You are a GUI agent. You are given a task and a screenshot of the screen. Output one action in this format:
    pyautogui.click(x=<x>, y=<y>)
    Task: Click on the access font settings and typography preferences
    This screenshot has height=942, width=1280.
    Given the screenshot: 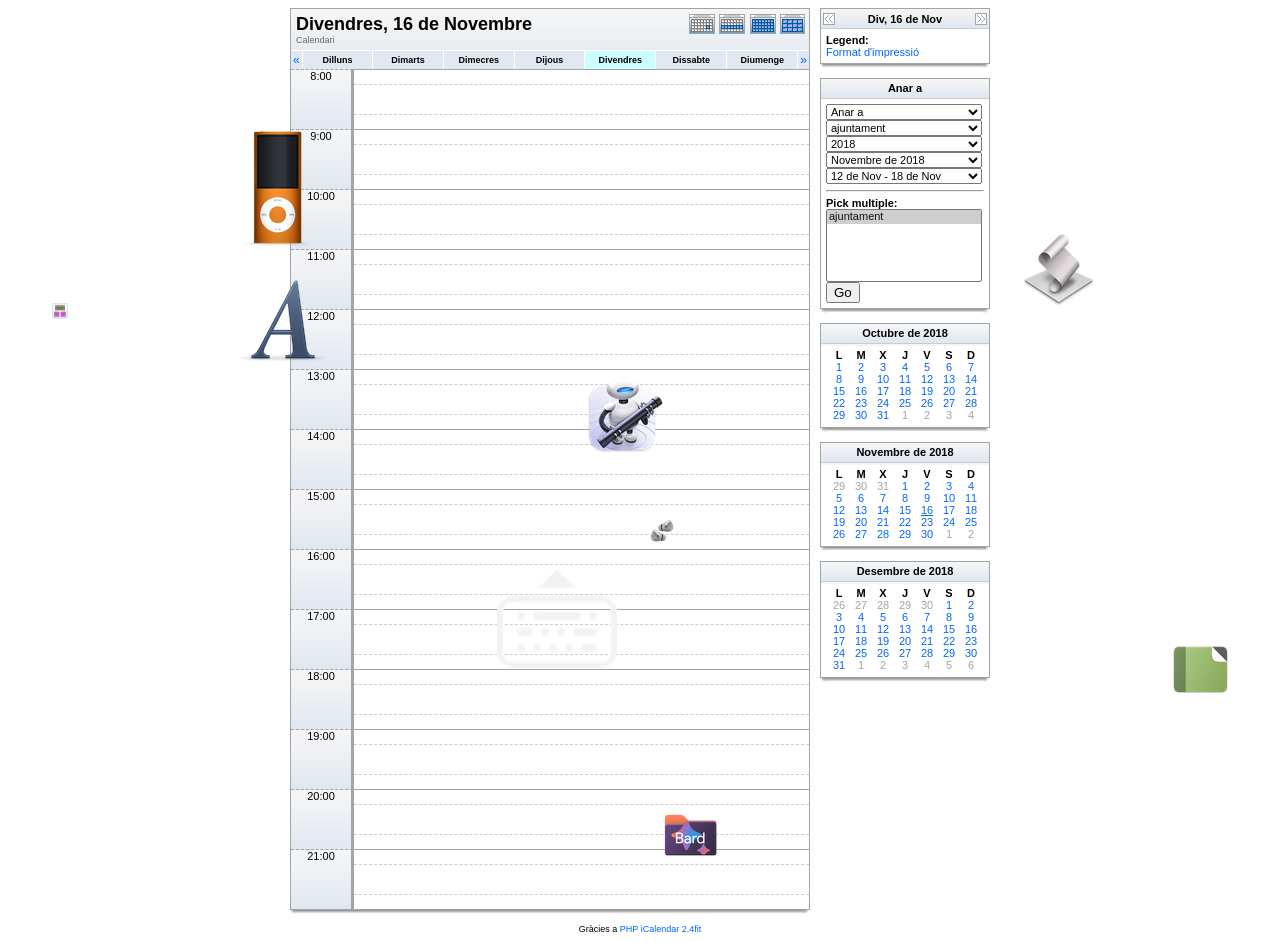 What is the action you would take?
    pyautogui.click(x=281, y=317)
    